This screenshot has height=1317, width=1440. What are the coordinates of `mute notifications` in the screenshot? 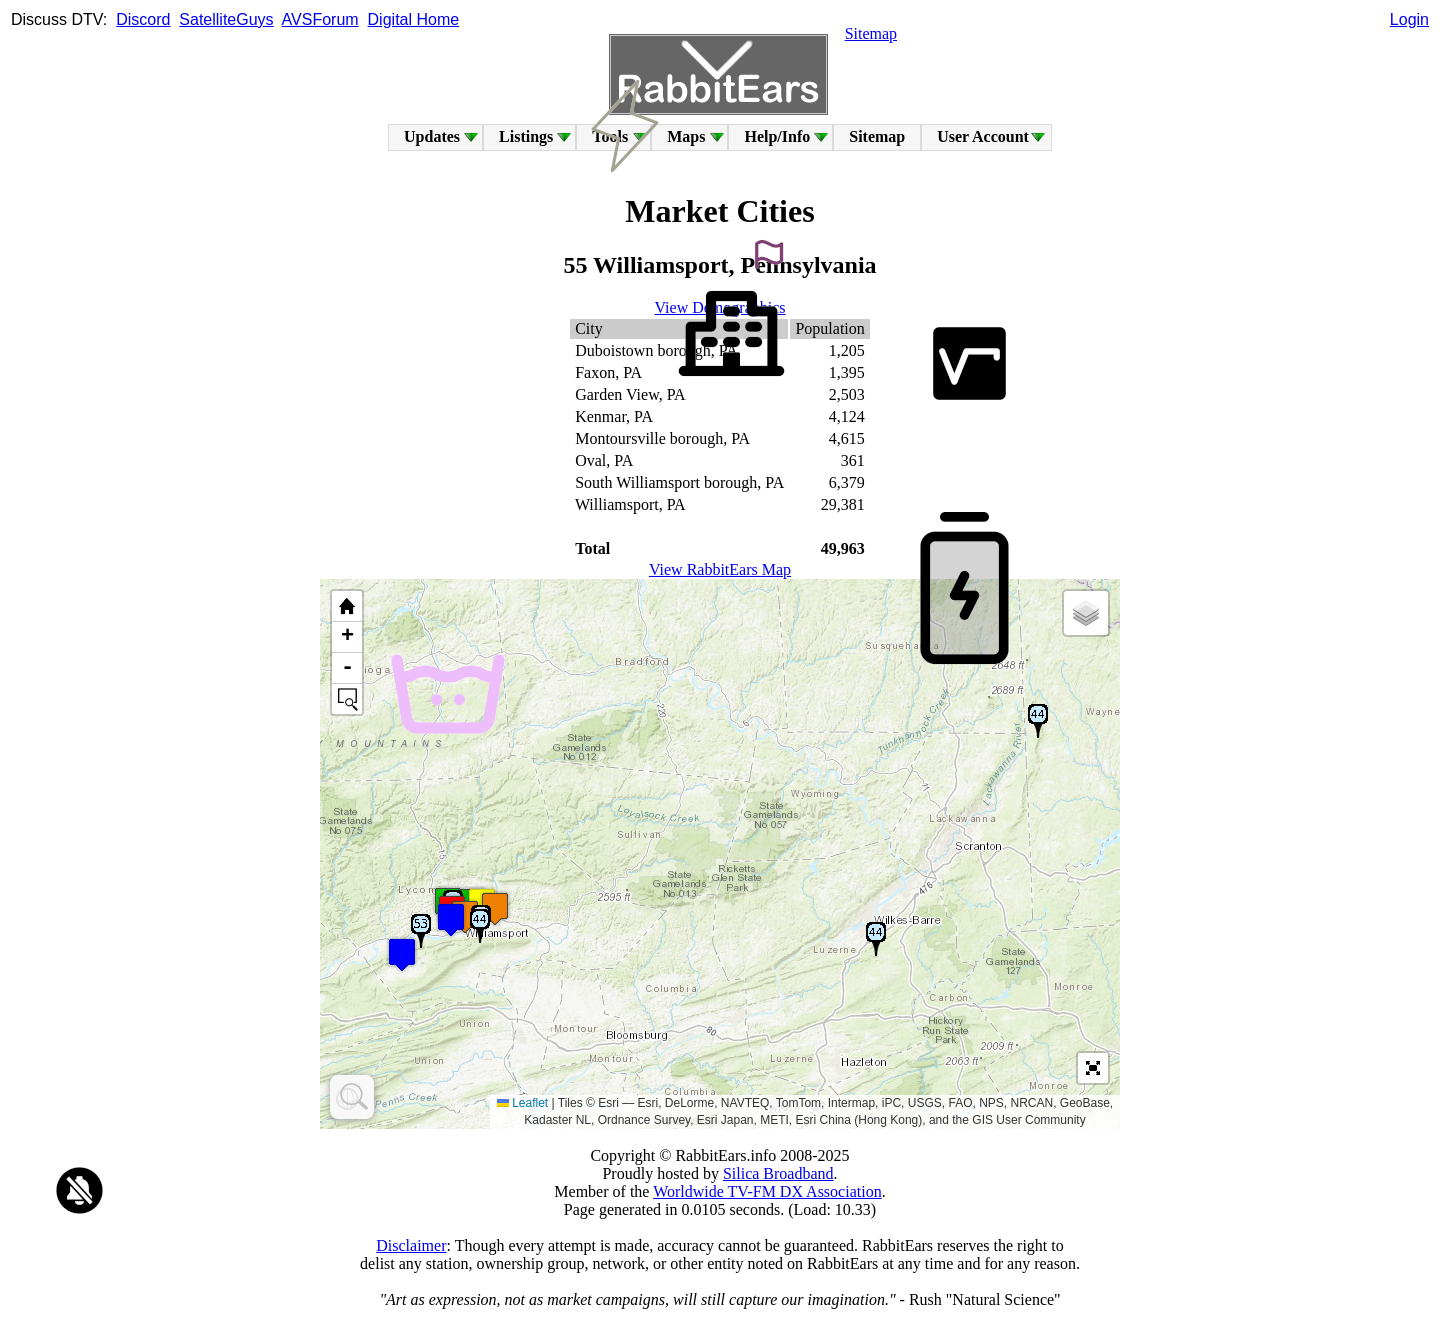 It's located at (79, 1190).